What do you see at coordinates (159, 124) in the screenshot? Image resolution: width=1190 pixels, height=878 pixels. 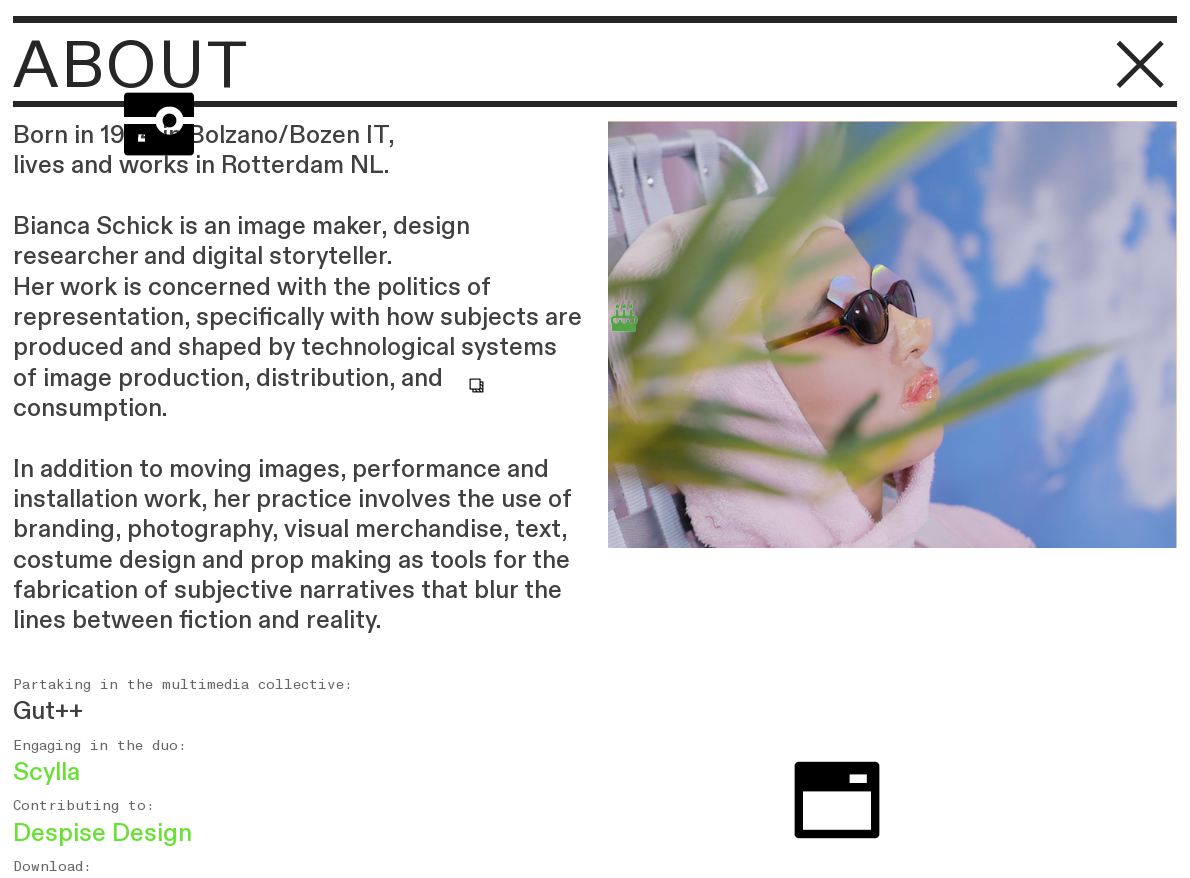 I see `connect to a projector or external display` at bounding box center [159, 124].